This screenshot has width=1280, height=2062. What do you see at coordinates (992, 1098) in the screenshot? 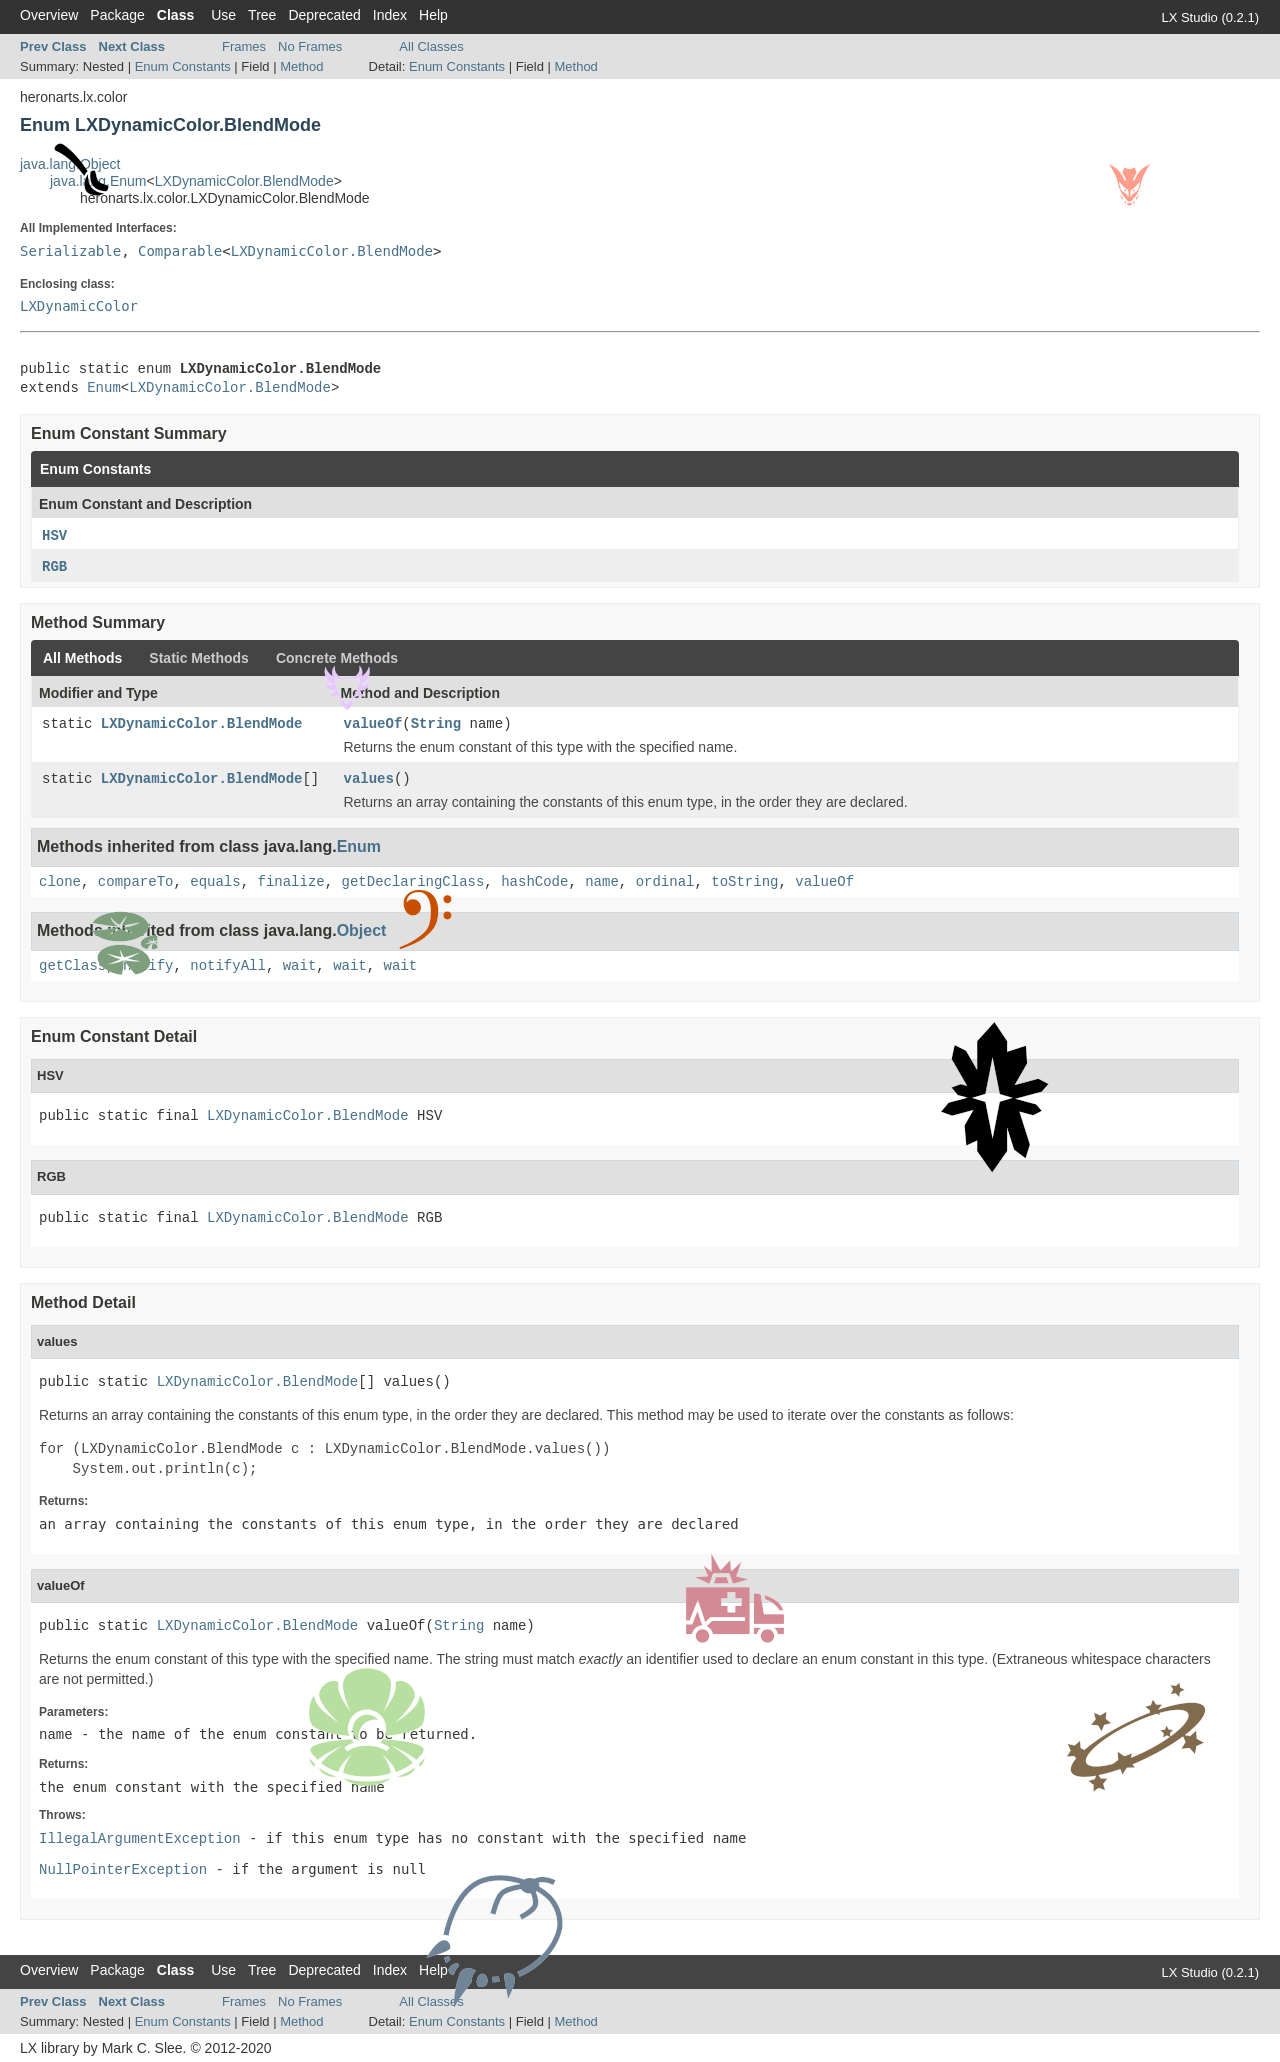
I see `collect or view crystals/gems in inventory` at bounding box center [992, 1098].